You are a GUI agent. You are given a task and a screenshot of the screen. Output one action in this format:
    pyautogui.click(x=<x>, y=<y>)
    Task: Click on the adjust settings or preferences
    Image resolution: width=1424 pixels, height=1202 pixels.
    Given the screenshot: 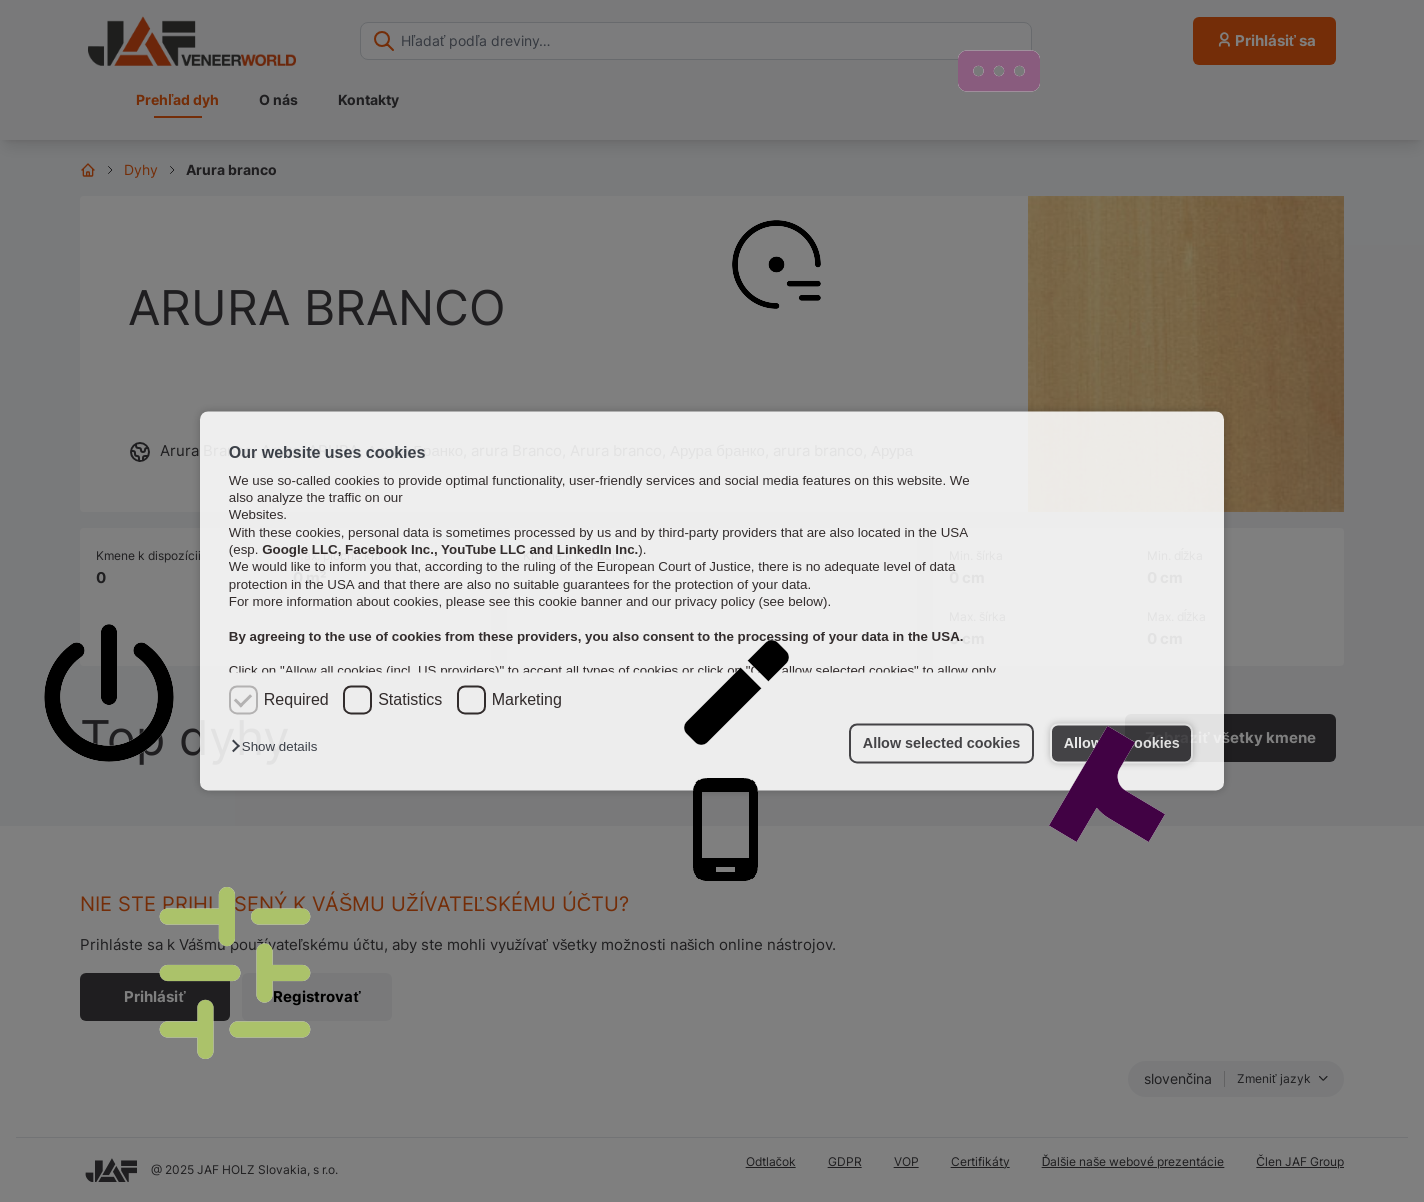 What is the action you would take?
    pyautogui.click(x=235, y=973)
    